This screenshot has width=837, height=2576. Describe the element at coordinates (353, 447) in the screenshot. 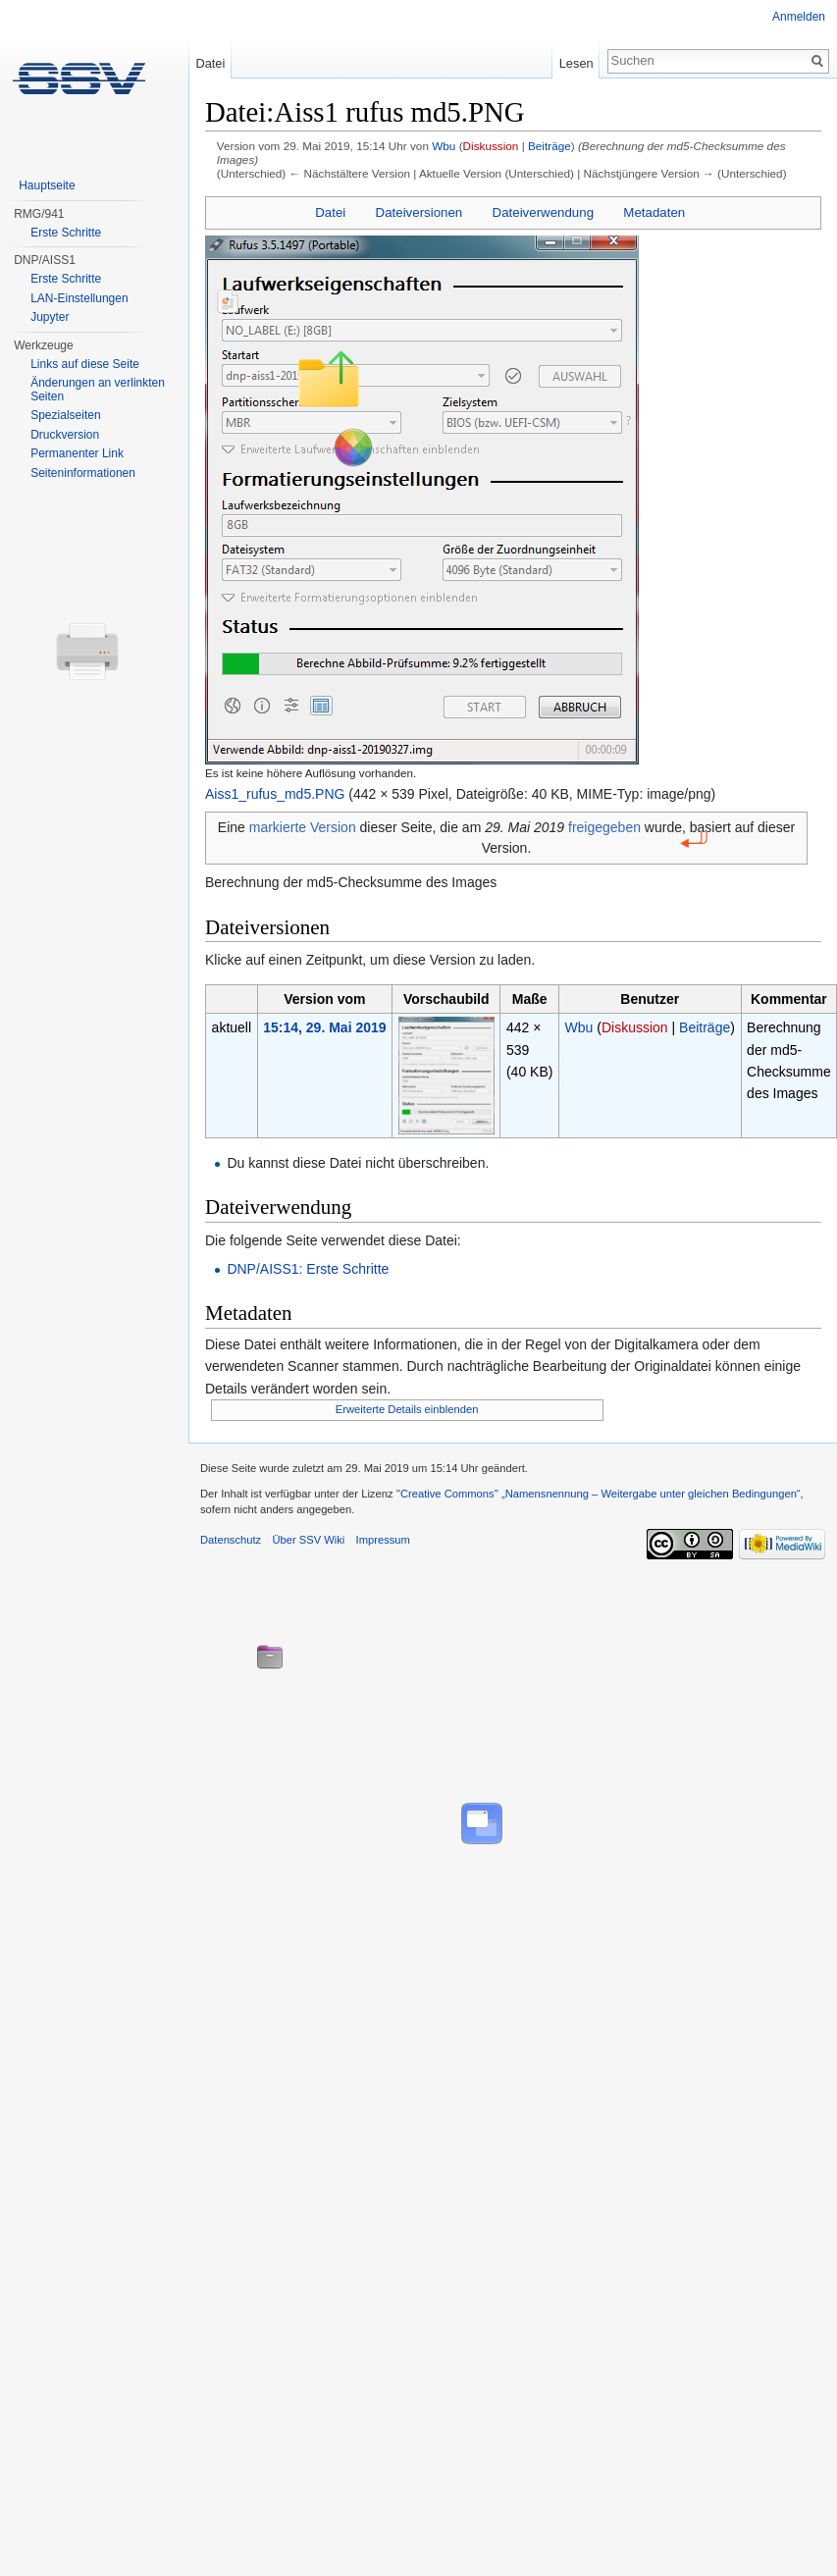

I see `access color and theme preferences` at that location.